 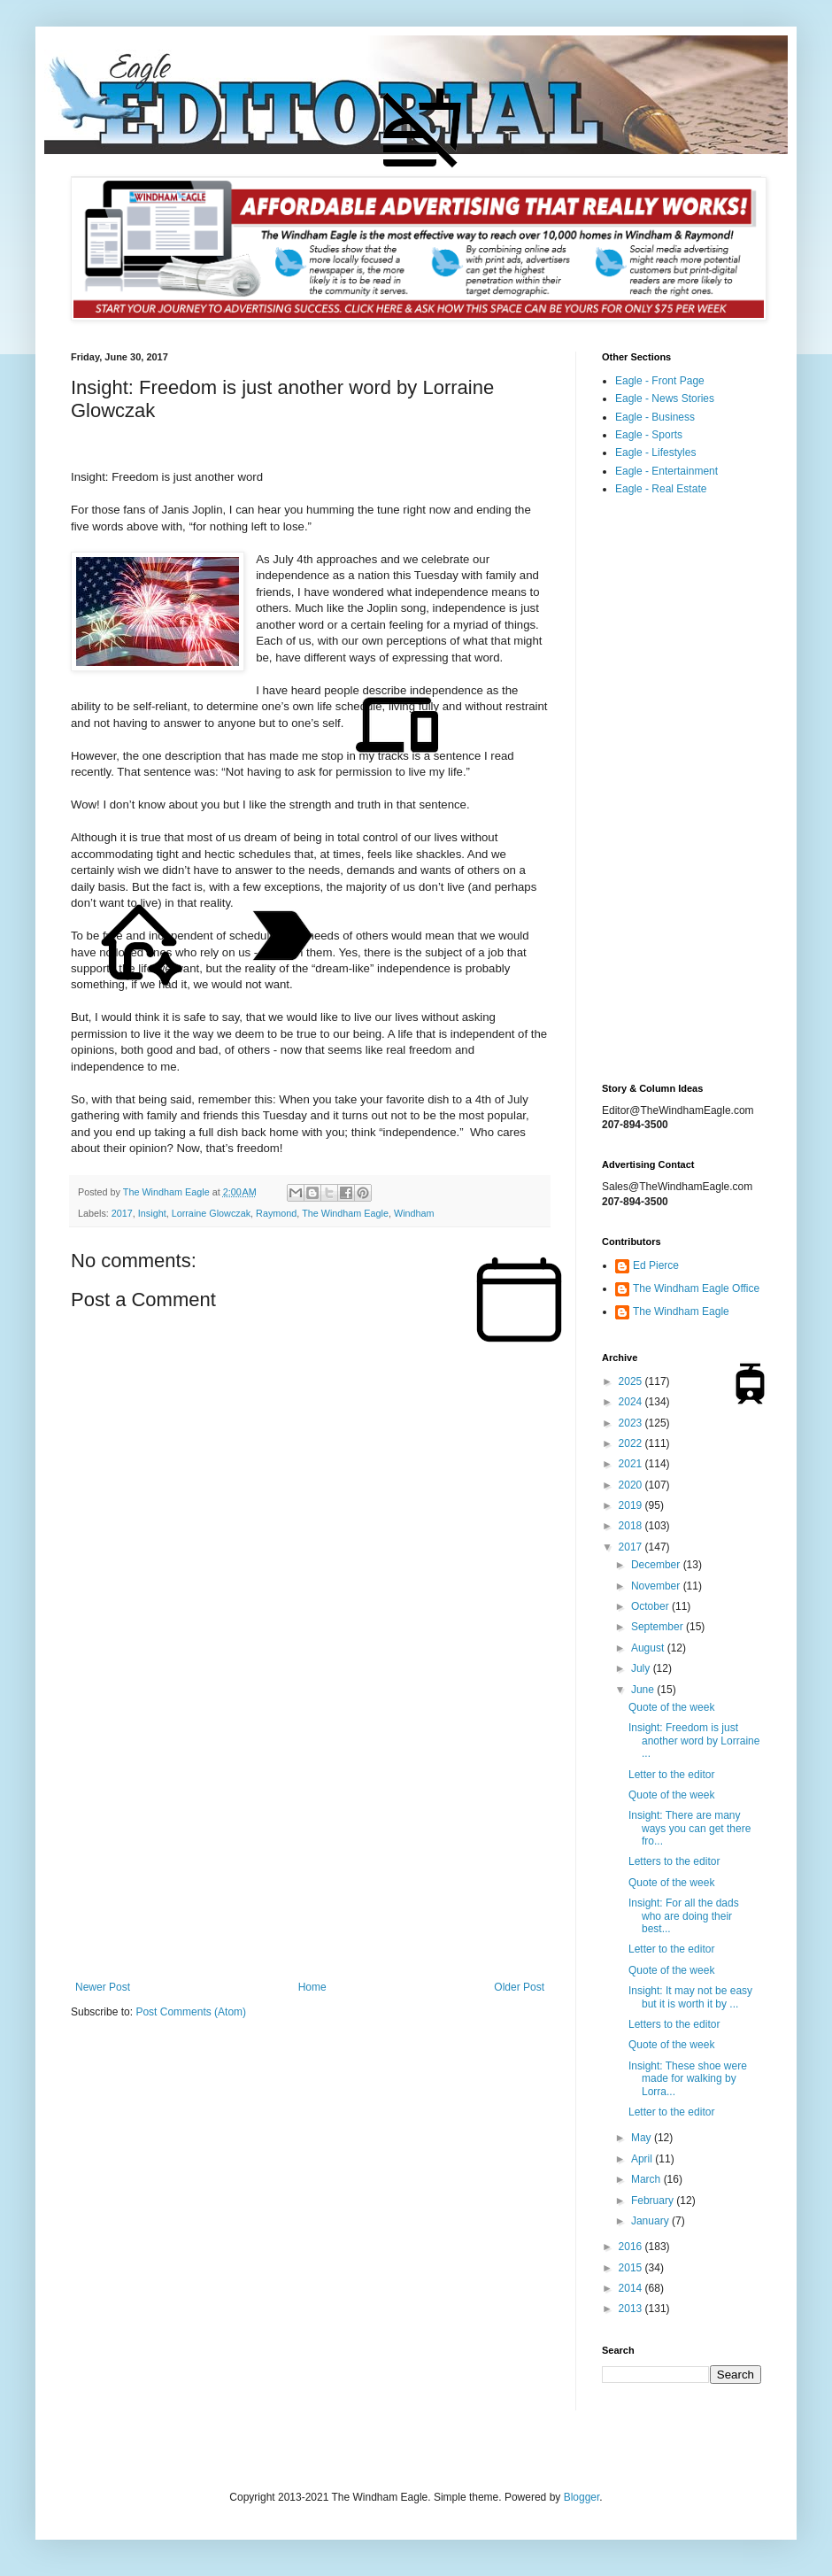 What do you see at coordinates (519, 1299) in the screenshot?
I see `view empty calendar or schedule` at bounding box center [519, 1299].